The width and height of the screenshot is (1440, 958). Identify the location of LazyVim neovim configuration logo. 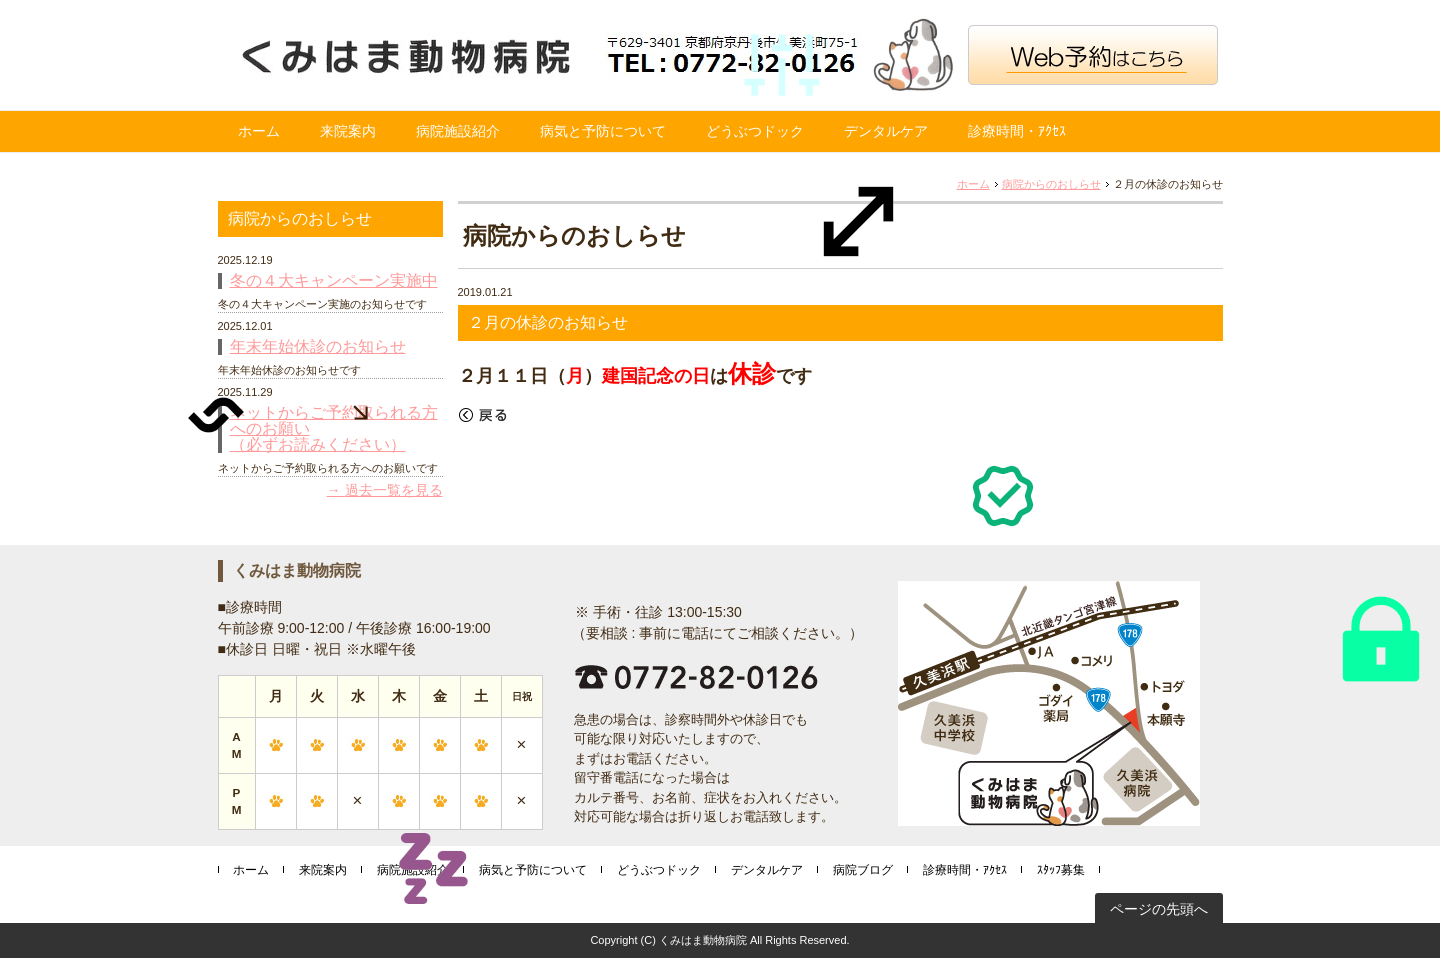
(433, 868).